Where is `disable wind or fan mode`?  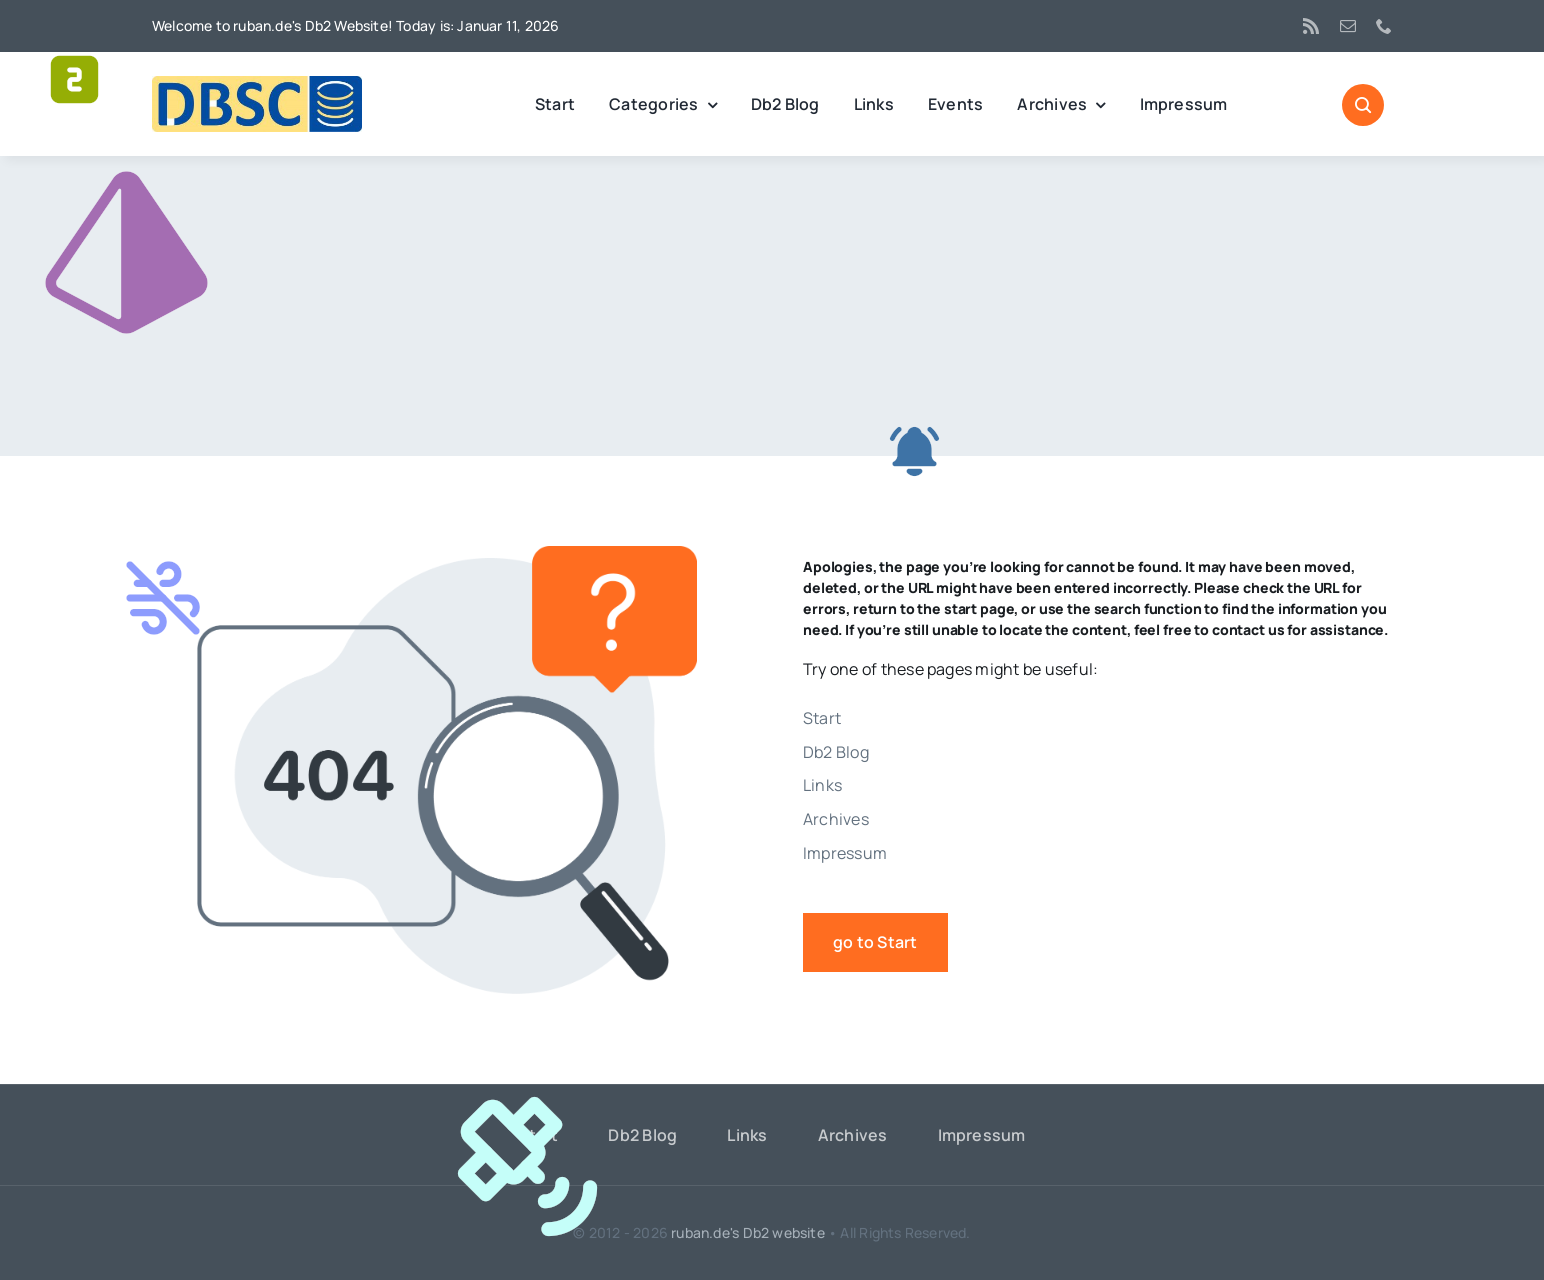
disable wind or fan mode is located at coordinates (163, 598).